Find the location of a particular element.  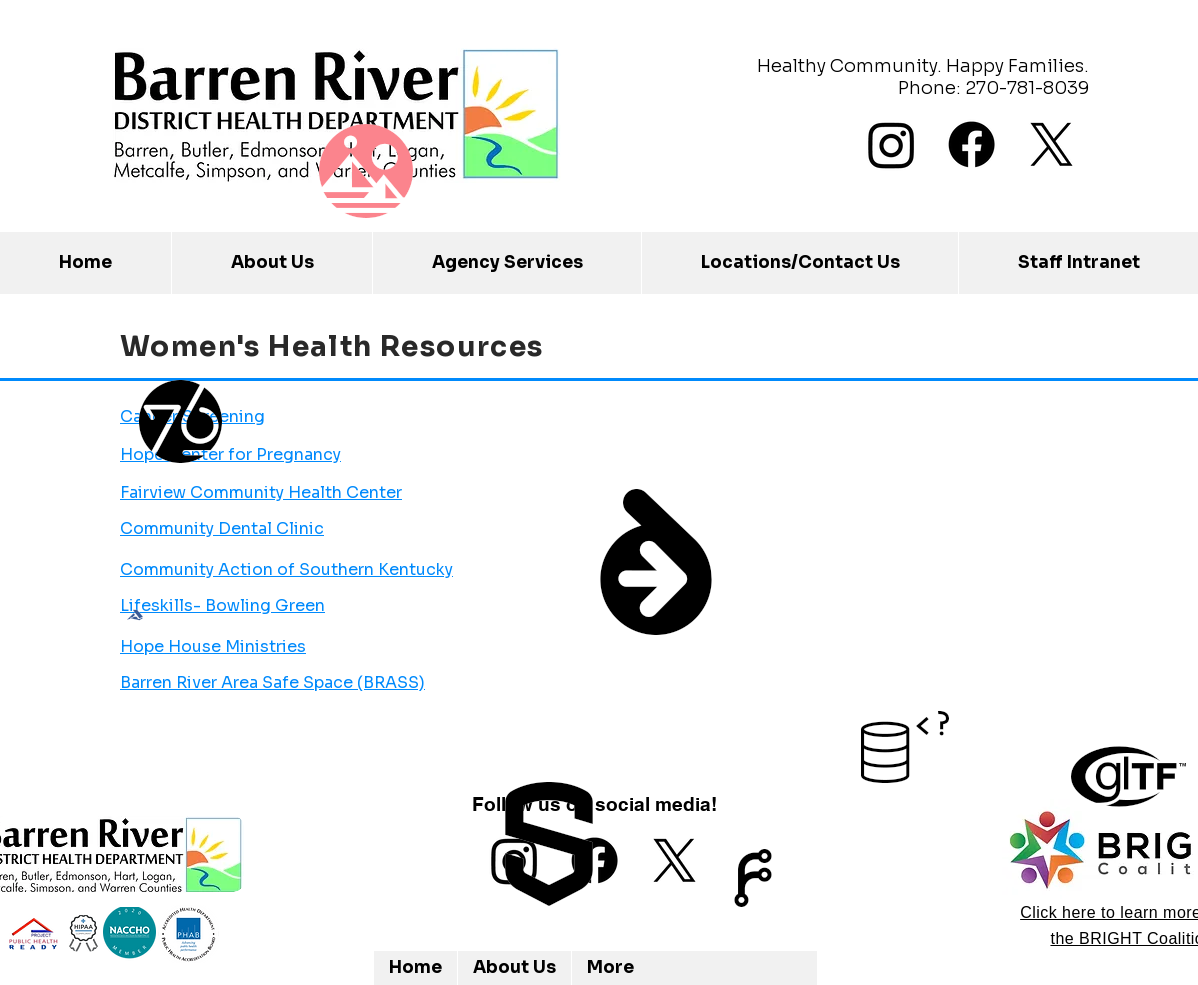

open decentraland metaverse platform is located at coordinates (366, 171).